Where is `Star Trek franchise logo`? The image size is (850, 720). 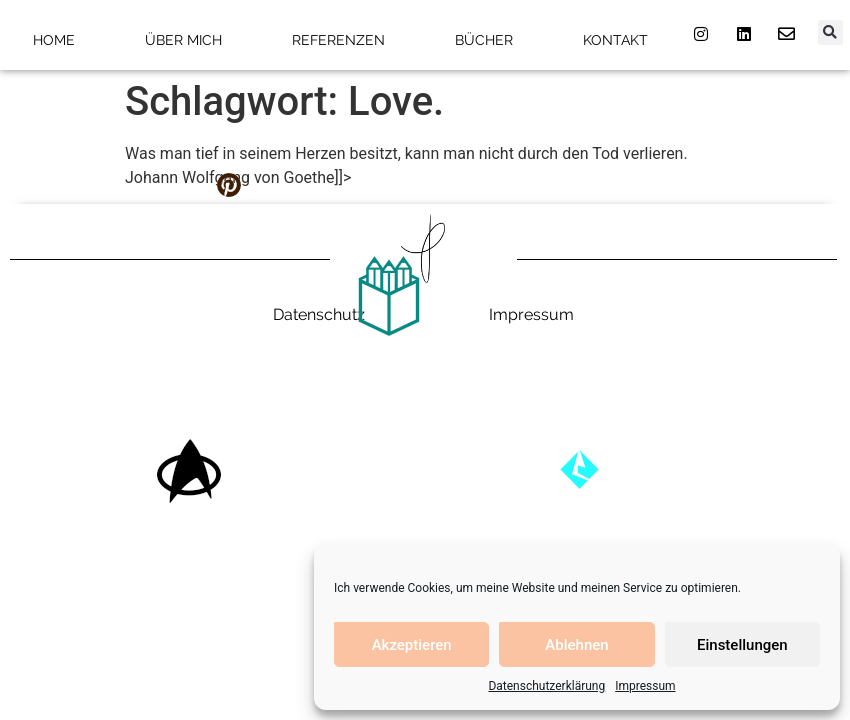
Star Trek franchise logo is located at coordinates (189, 471).